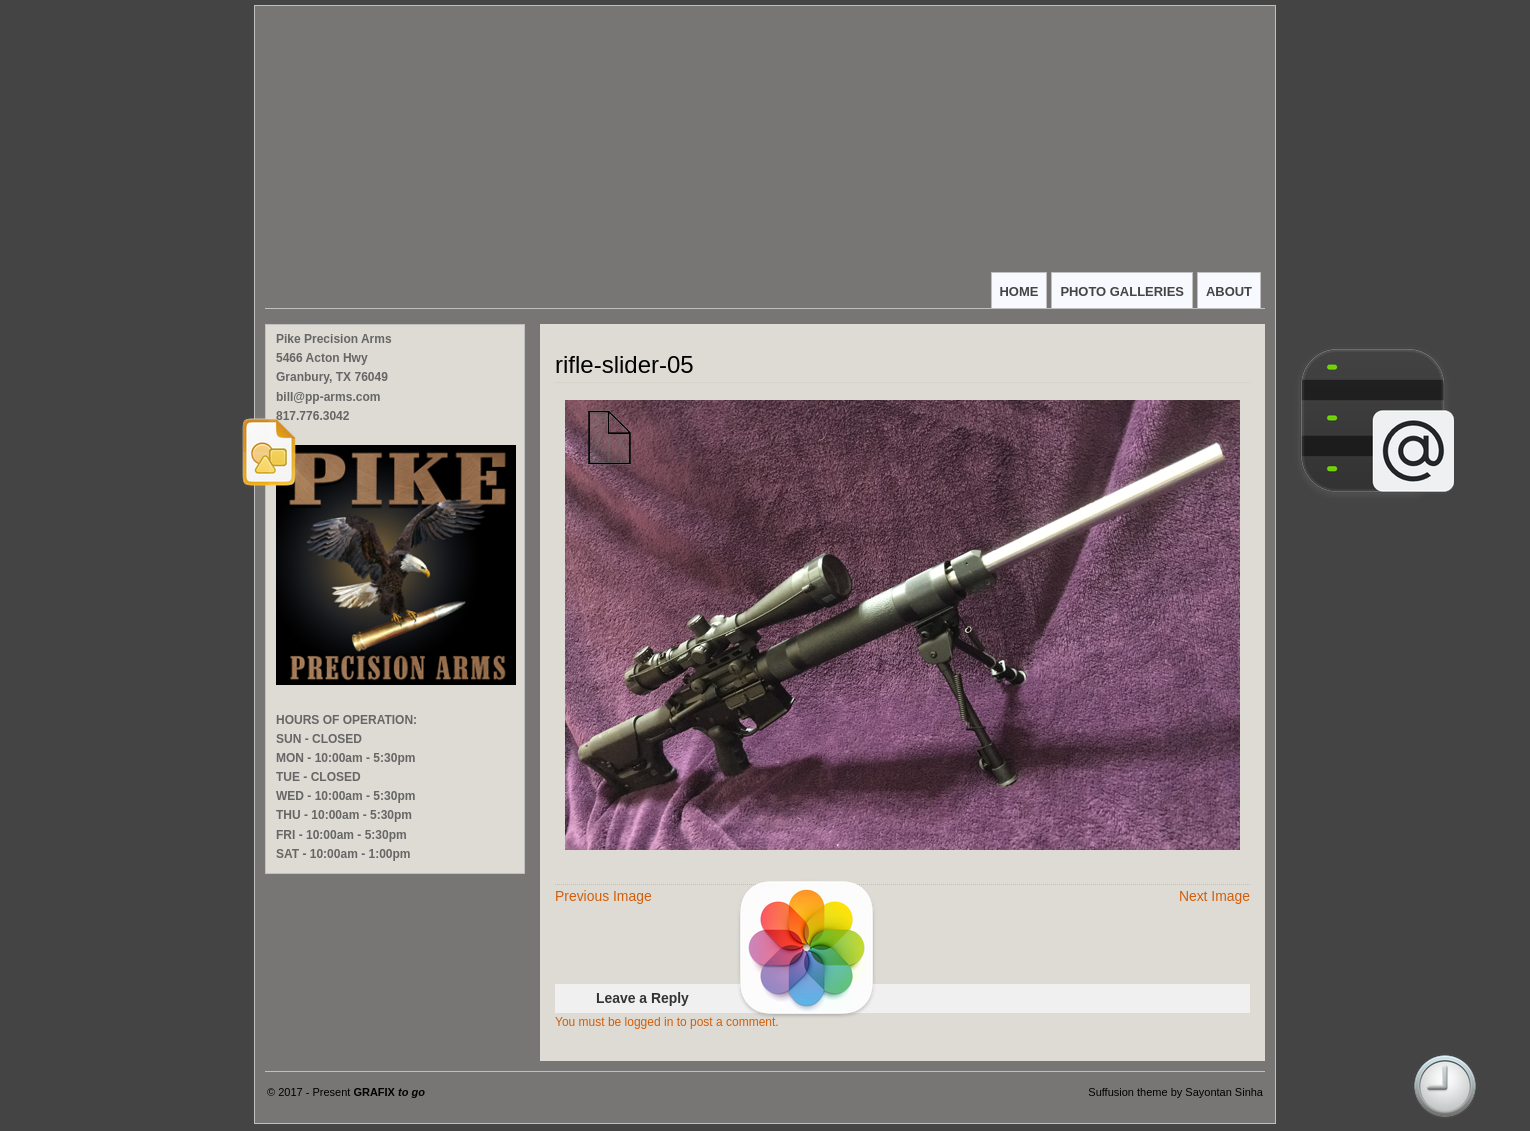 Image resolution: width=1530 pixels, height=1131 pixels. I want to click on open the photos app, so click(806, 947).